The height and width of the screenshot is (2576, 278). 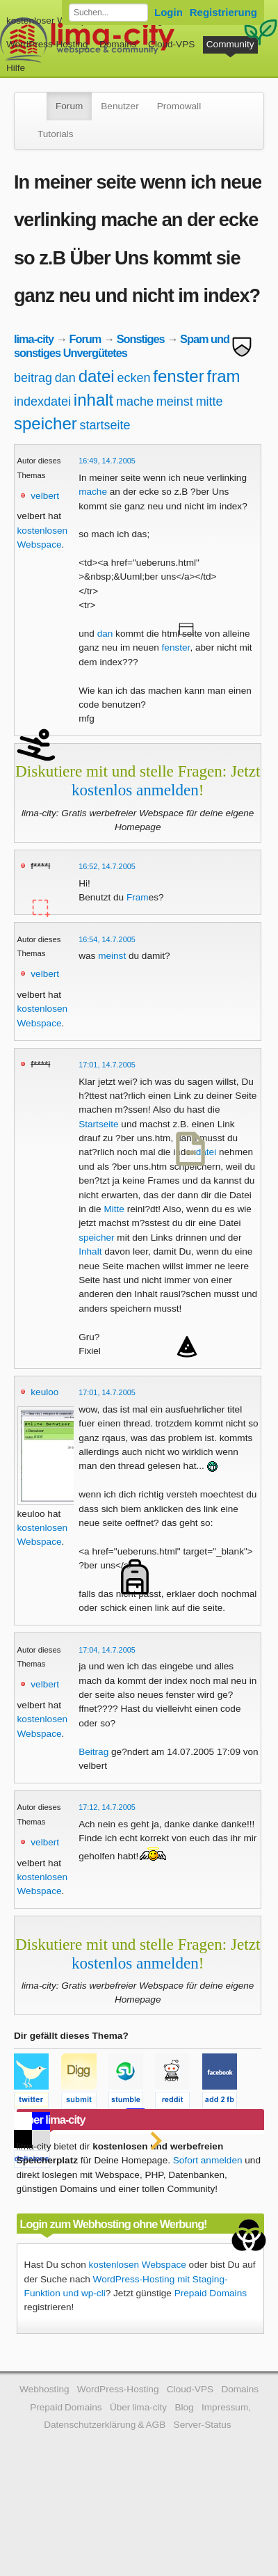 What do you see at coordinates (187, 1346) in the screenshot?
I see `order pizza or food delivery` at bounding box center [187, 1346].